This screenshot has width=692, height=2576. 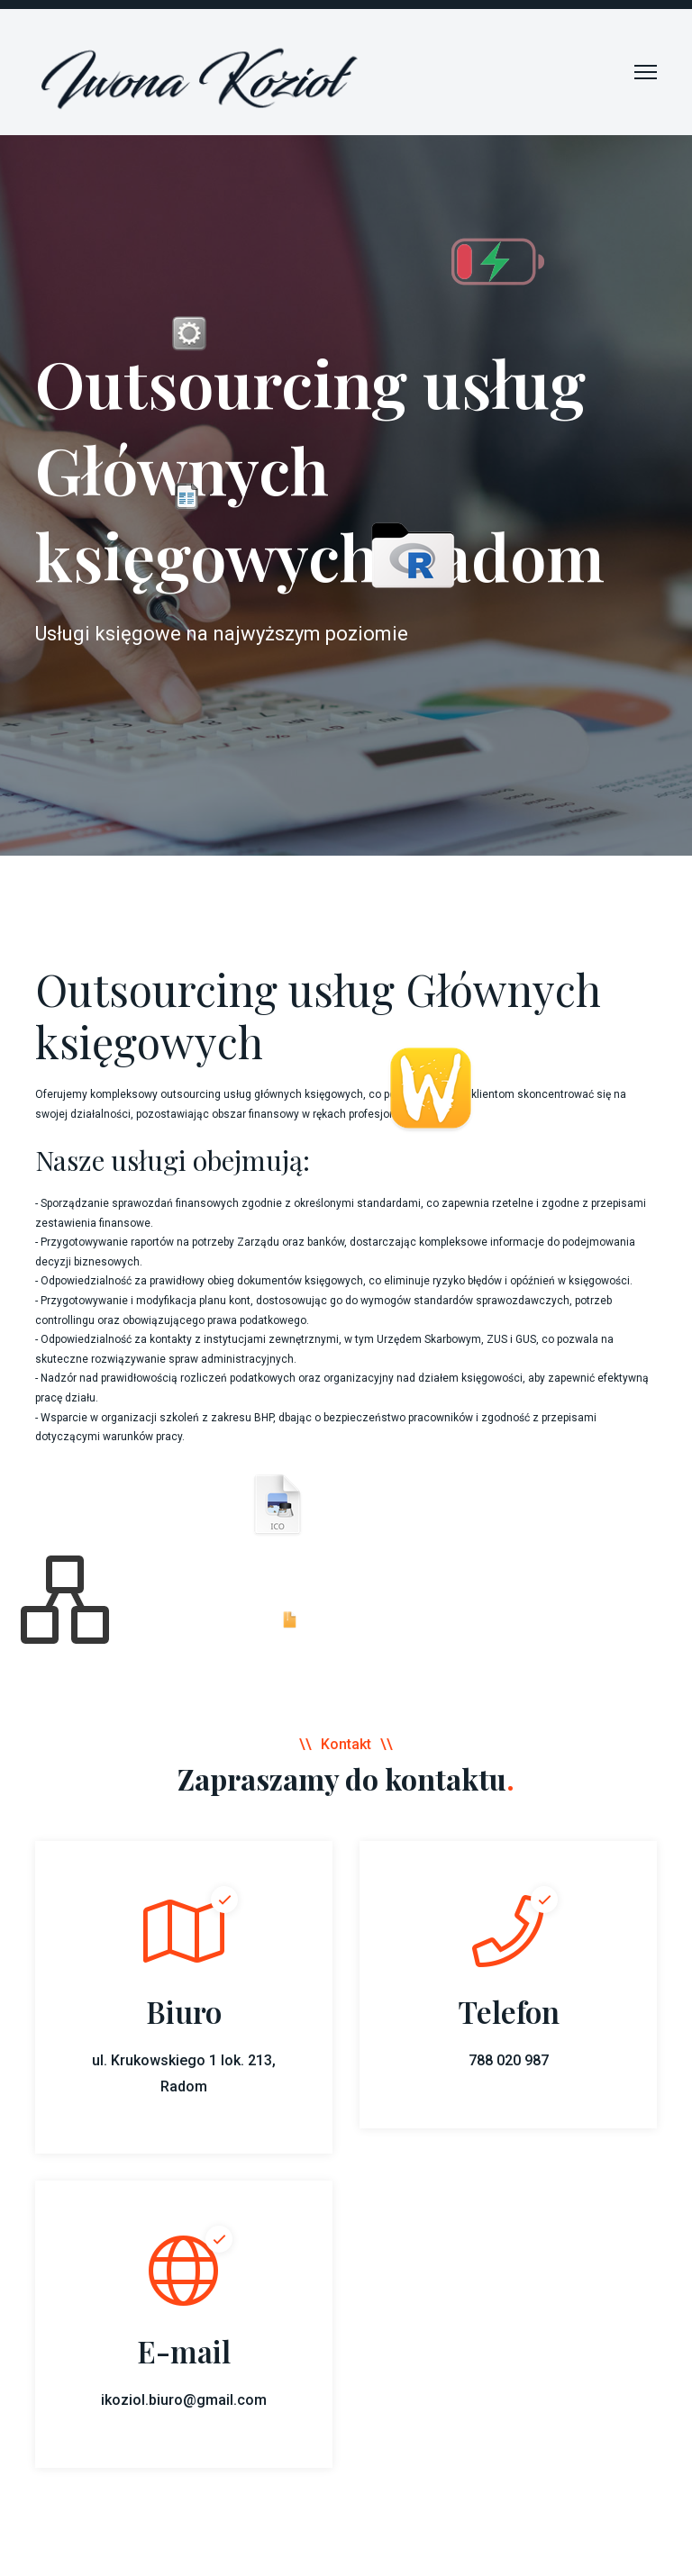 I want to click on shared library file type indicator, so click(x=189, y=333).